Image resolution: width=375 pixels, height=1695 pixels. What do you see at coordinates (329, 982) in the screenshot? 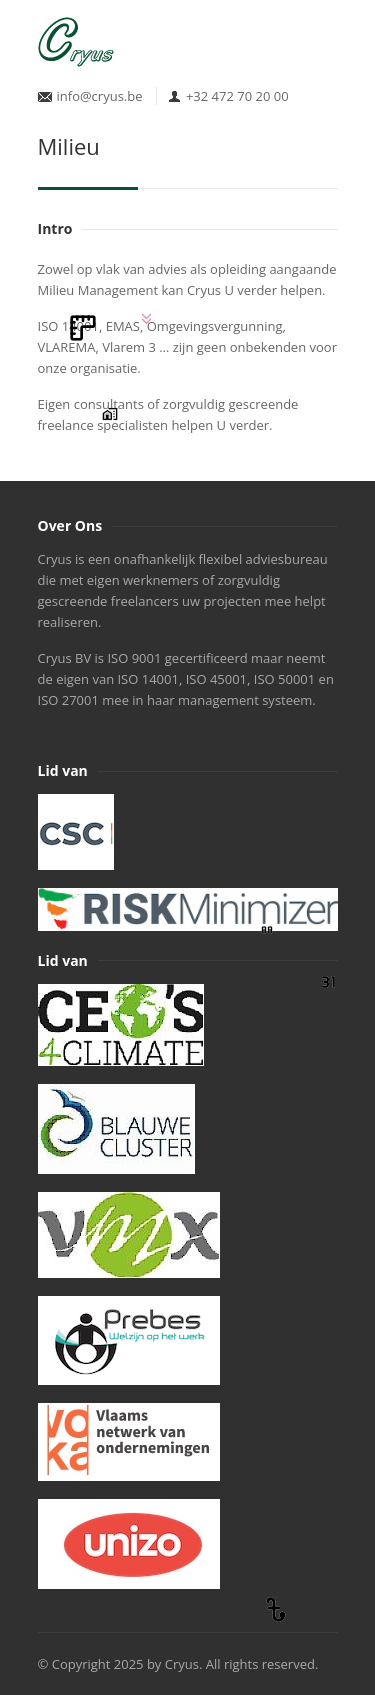
I see `indicates the 31st day of the month` at bounding box center [329, 982].